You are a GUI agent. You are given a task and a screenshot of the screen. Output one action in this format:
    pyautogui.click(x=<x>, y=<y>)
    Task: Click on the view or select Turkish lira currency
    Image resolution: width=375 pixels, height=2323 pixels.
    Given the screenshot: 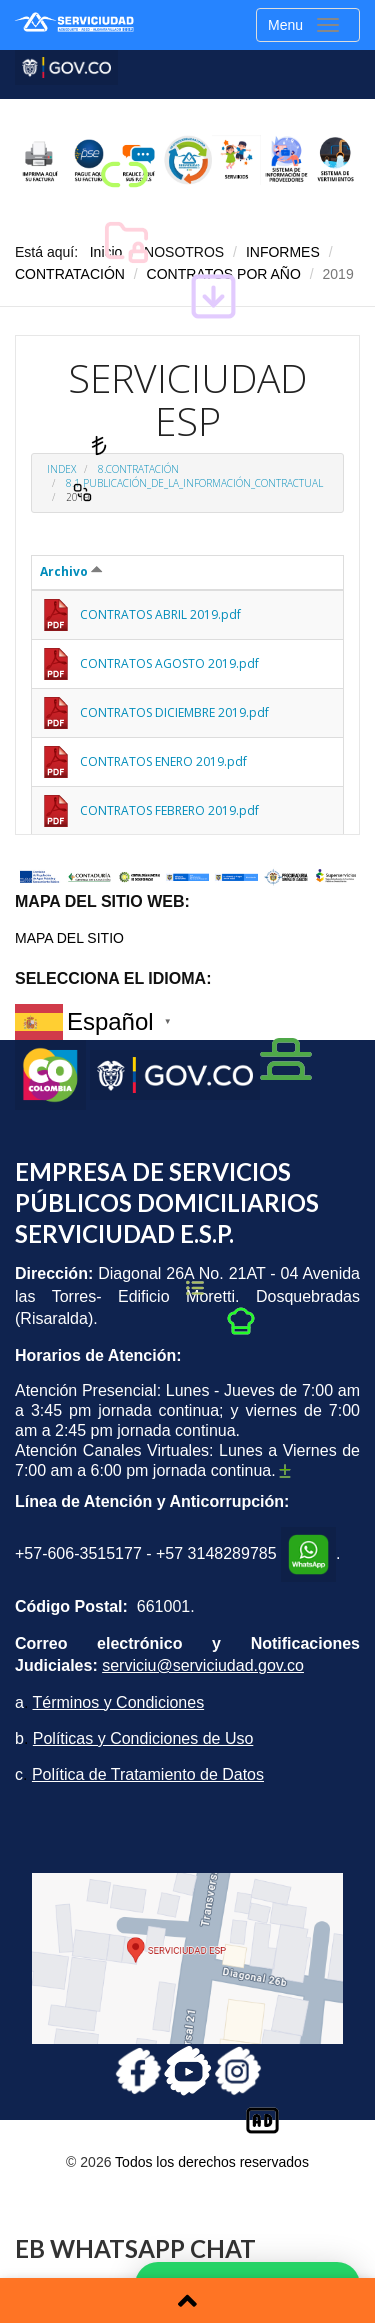 What is the action you would take?
    pyautogui.click(x=99, y=445)
    